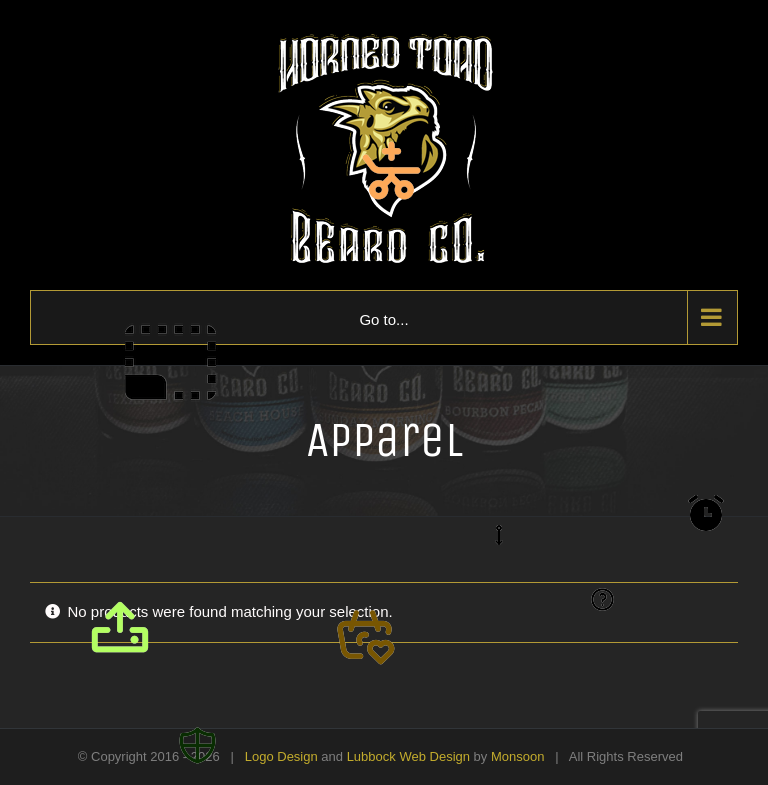 This screenshot has height=785, width=768. What do you see at coordinates (364, 634) in the screenshot?
I see `add item to favorites or wishlist` at bounding box center [364, 634].